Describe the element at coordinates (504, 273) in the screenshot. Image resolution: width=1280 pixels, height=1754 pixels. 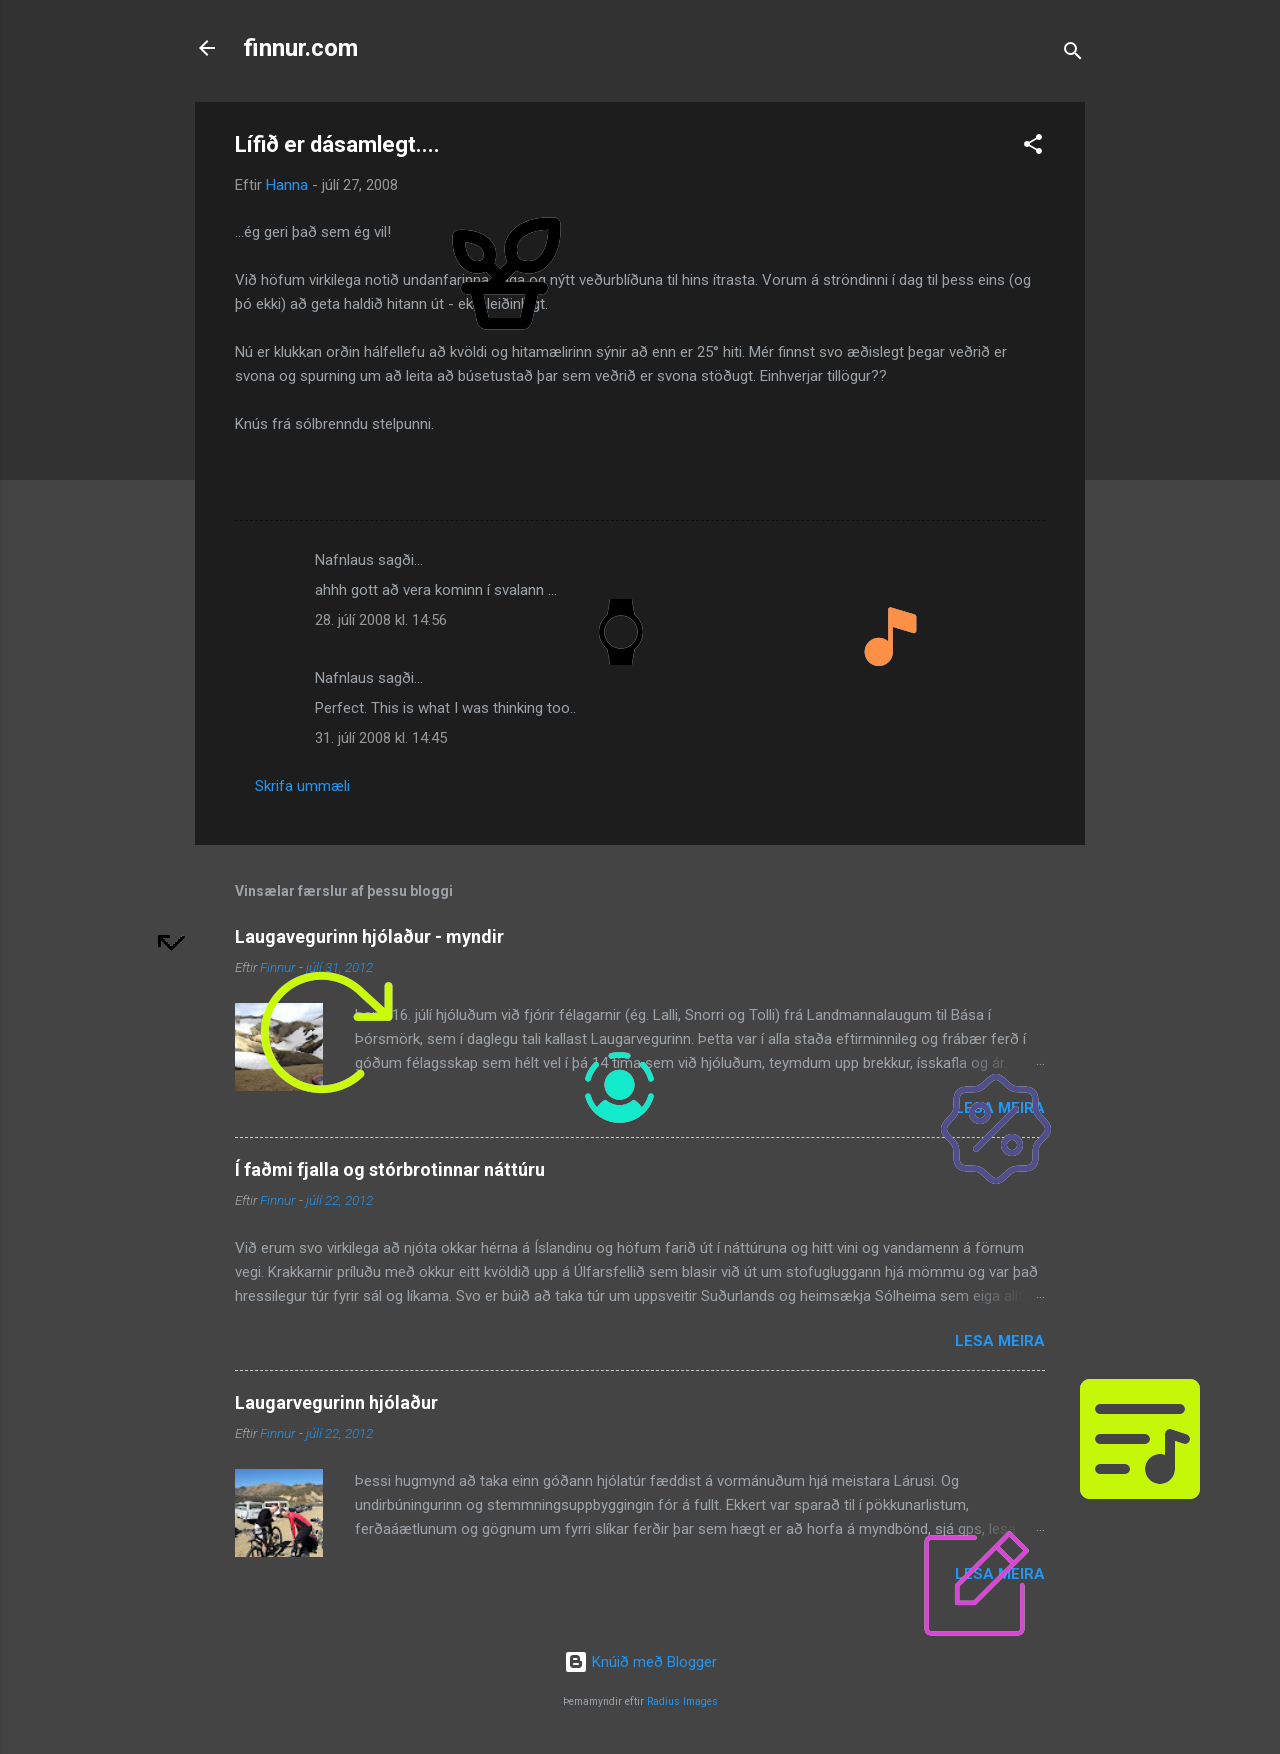
I see `access plant care or gardening features` at that location.